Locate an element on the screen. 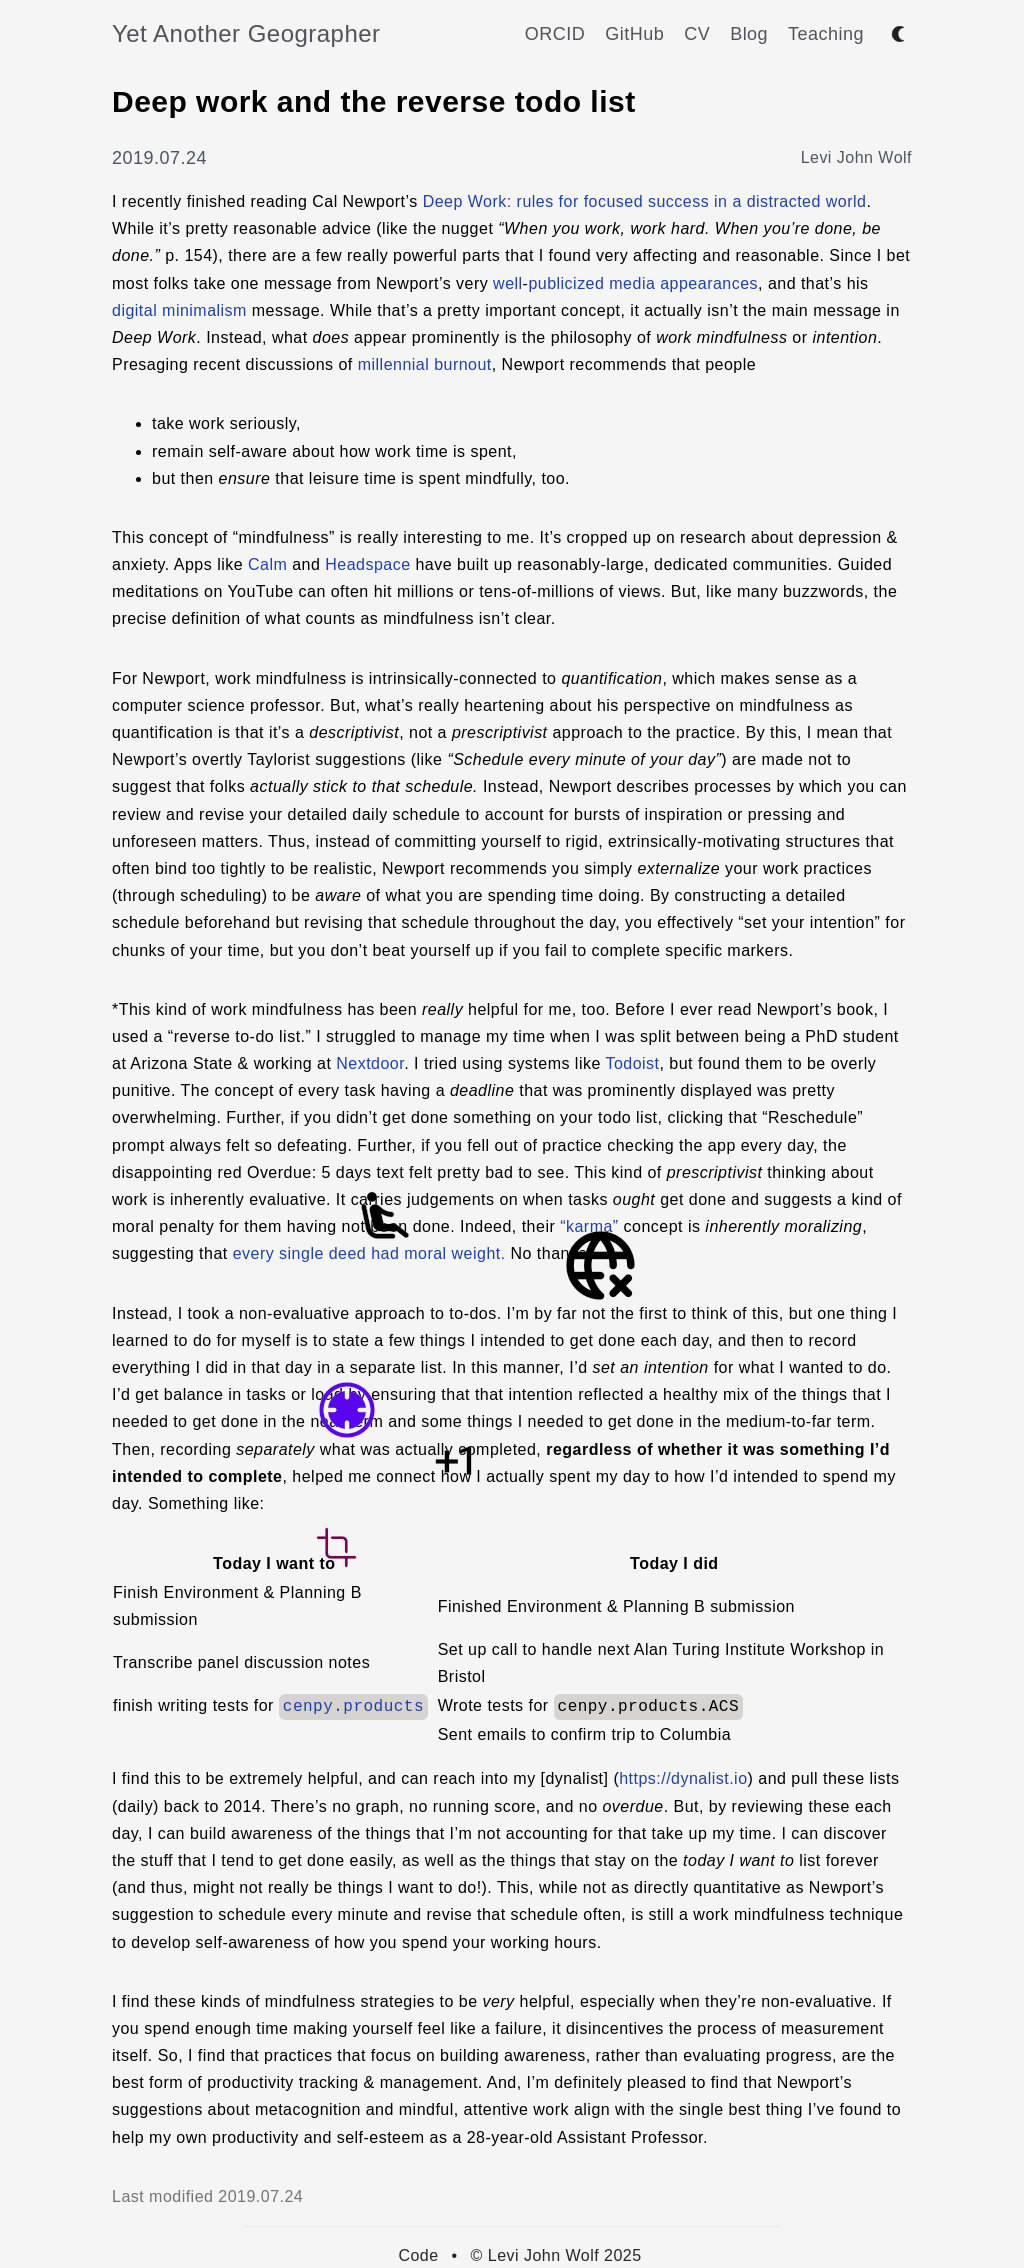 This screenshot has height=2268, width=1024. select extra legroom or recline seating is located at coordinates (385, 1216).